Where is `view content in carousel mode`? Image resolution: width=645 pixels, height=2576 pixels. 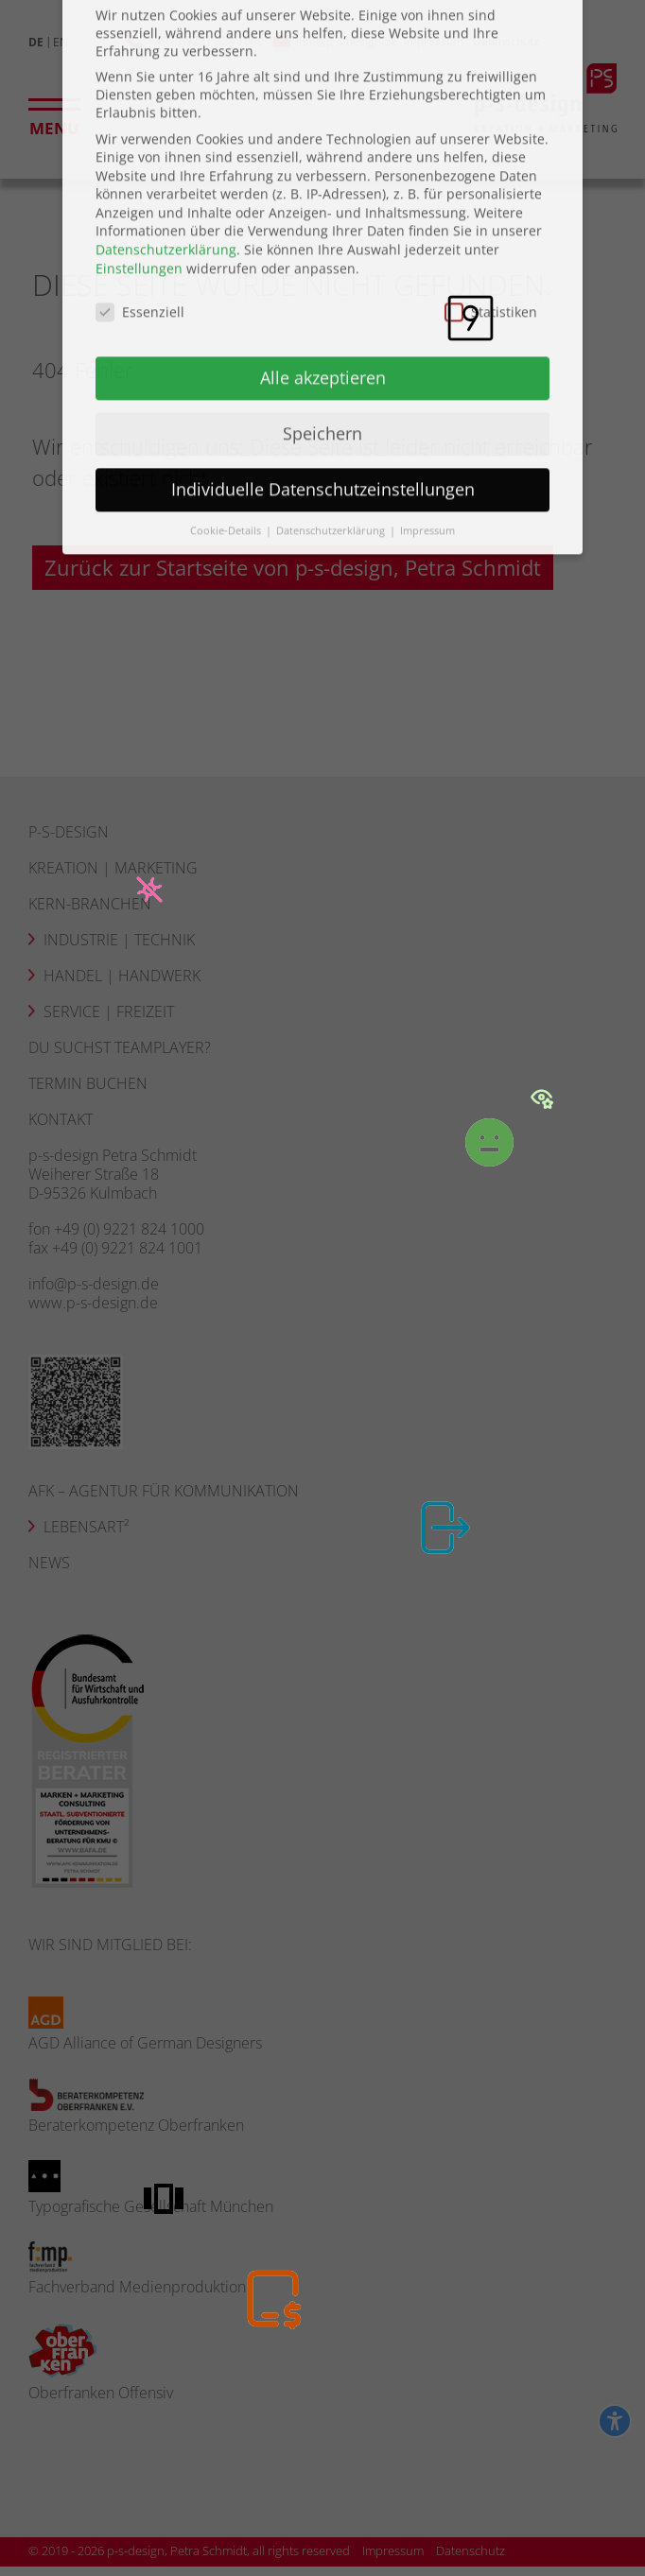 view content in carousel mode is located at coordinates (164, 2200).